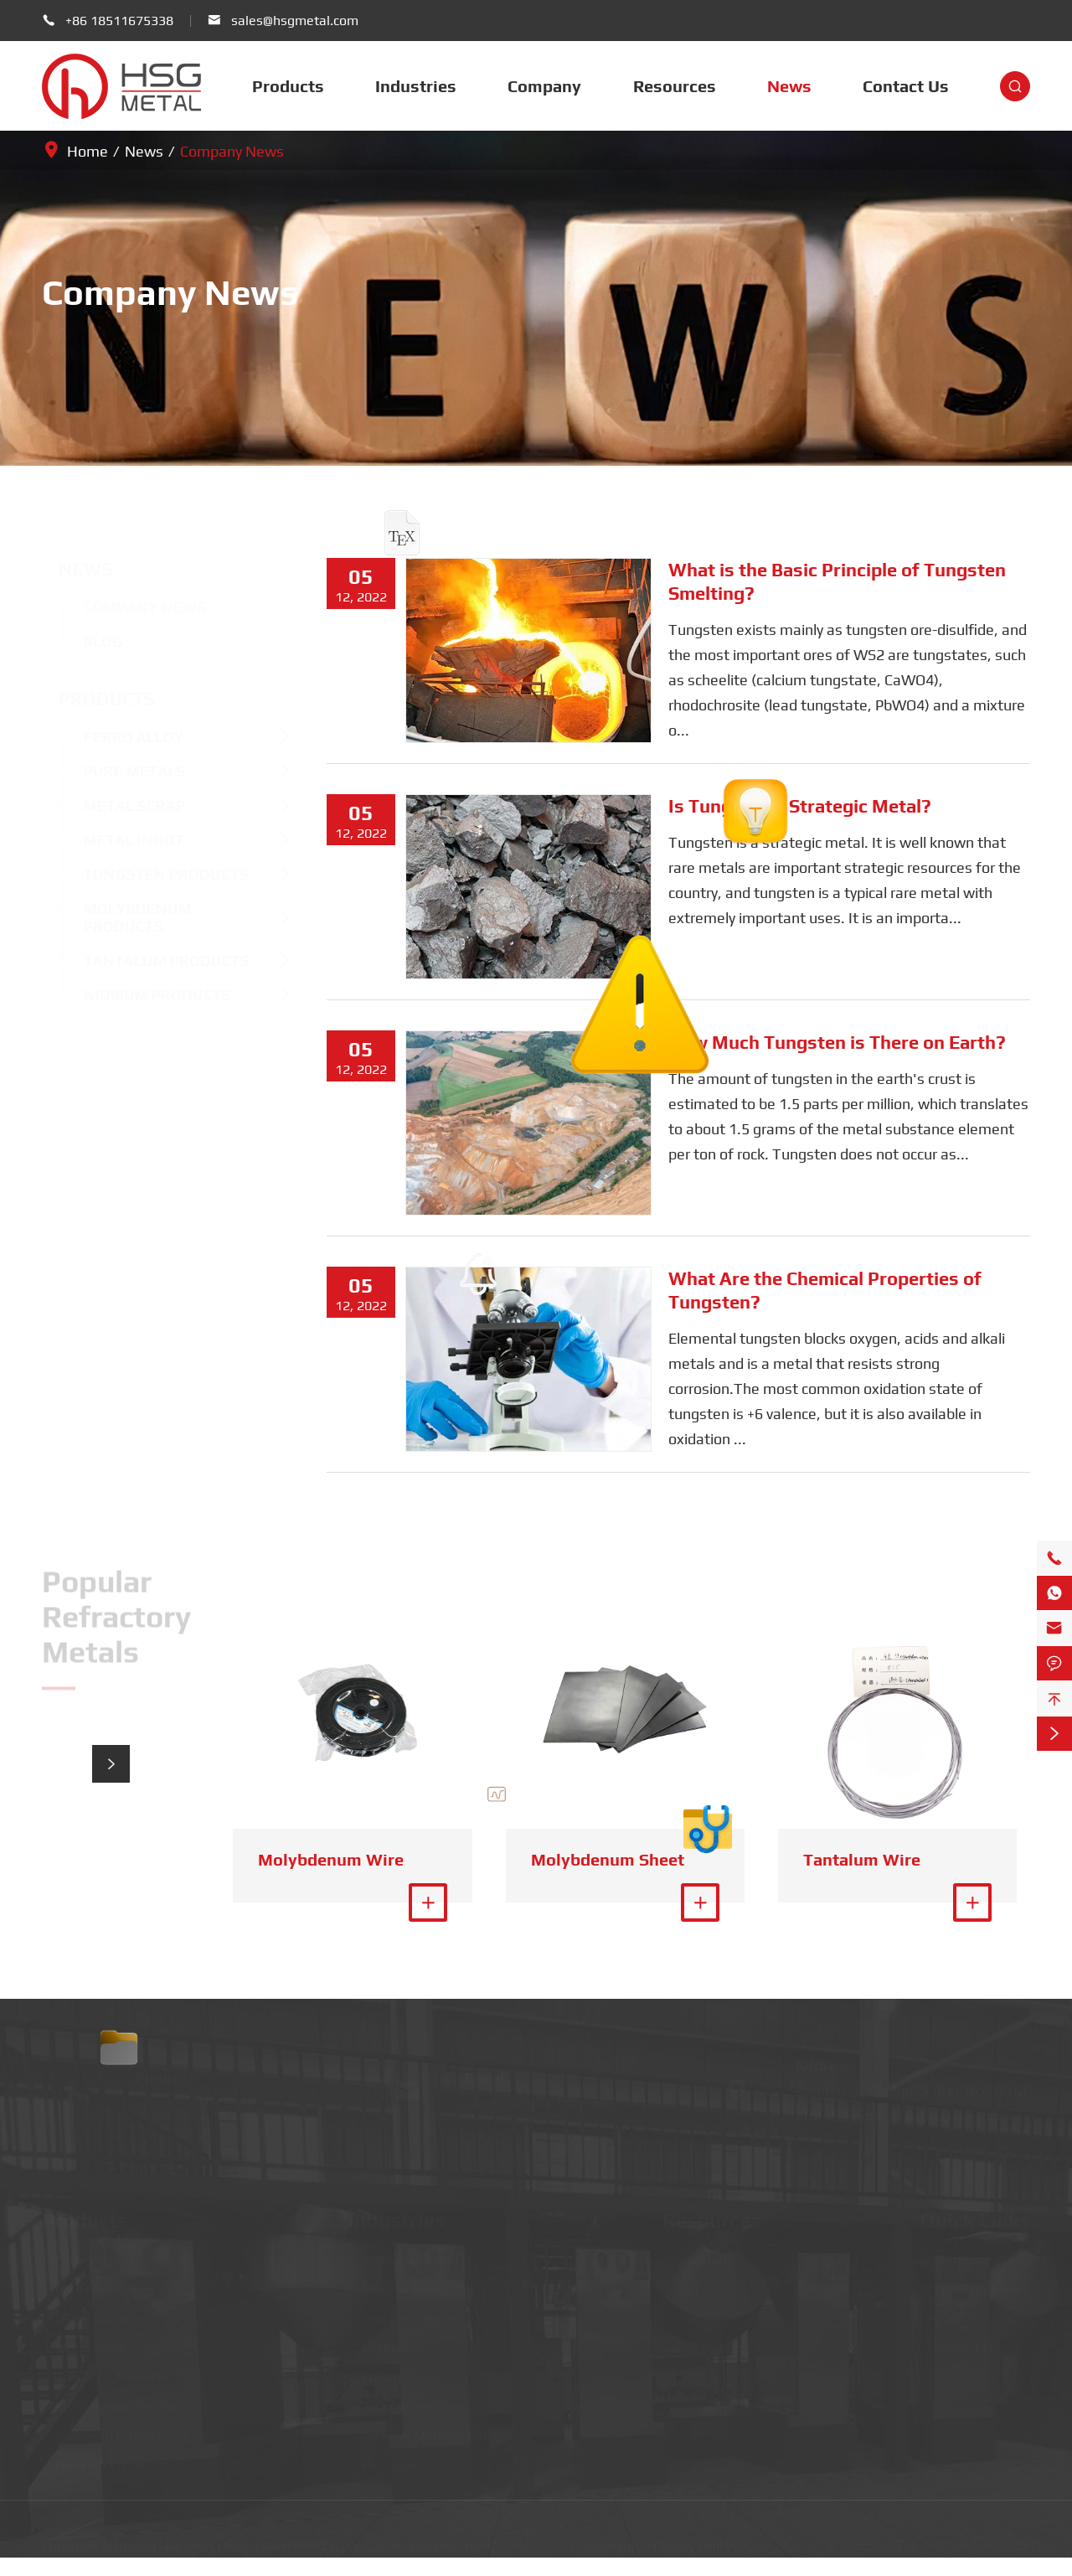 This screenshot has height=2576, width=1072. I want to click on view contents of an open folder, so click(119, 2047).